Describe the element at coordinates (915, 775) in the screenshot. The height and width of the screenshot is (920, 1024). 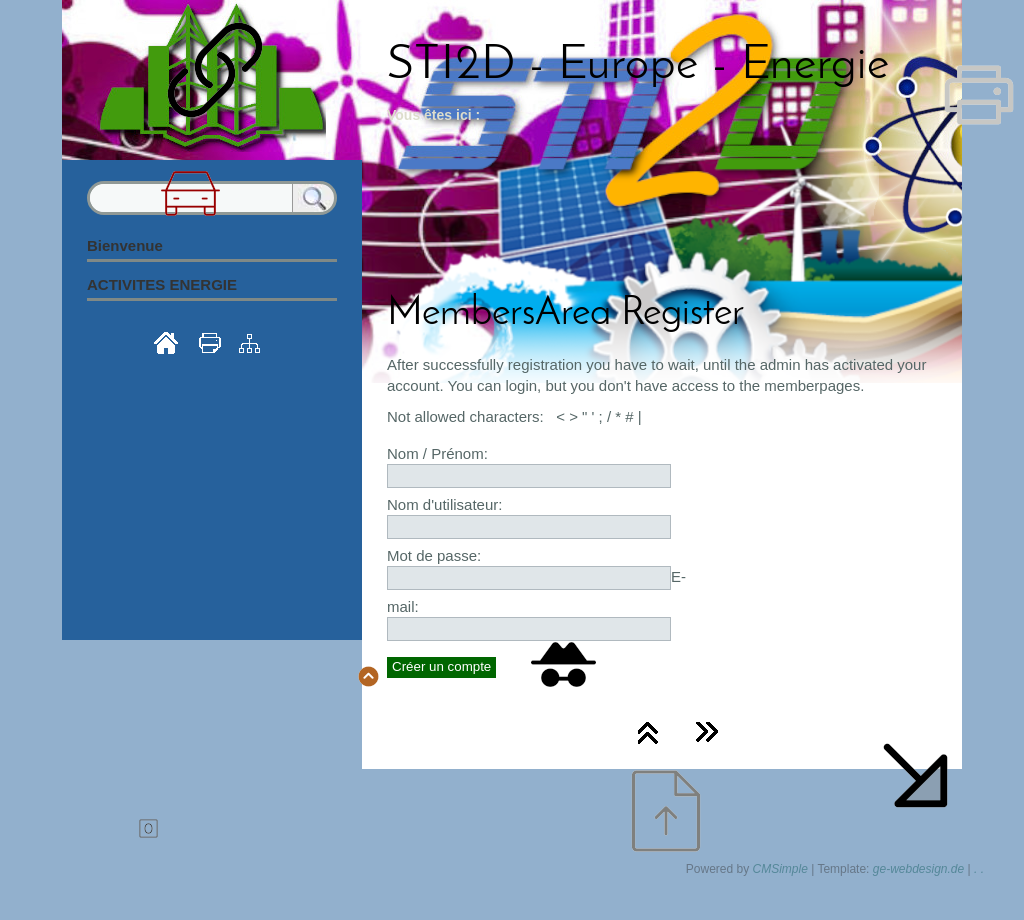
I see `navigate to the next item diagonally` at that location.